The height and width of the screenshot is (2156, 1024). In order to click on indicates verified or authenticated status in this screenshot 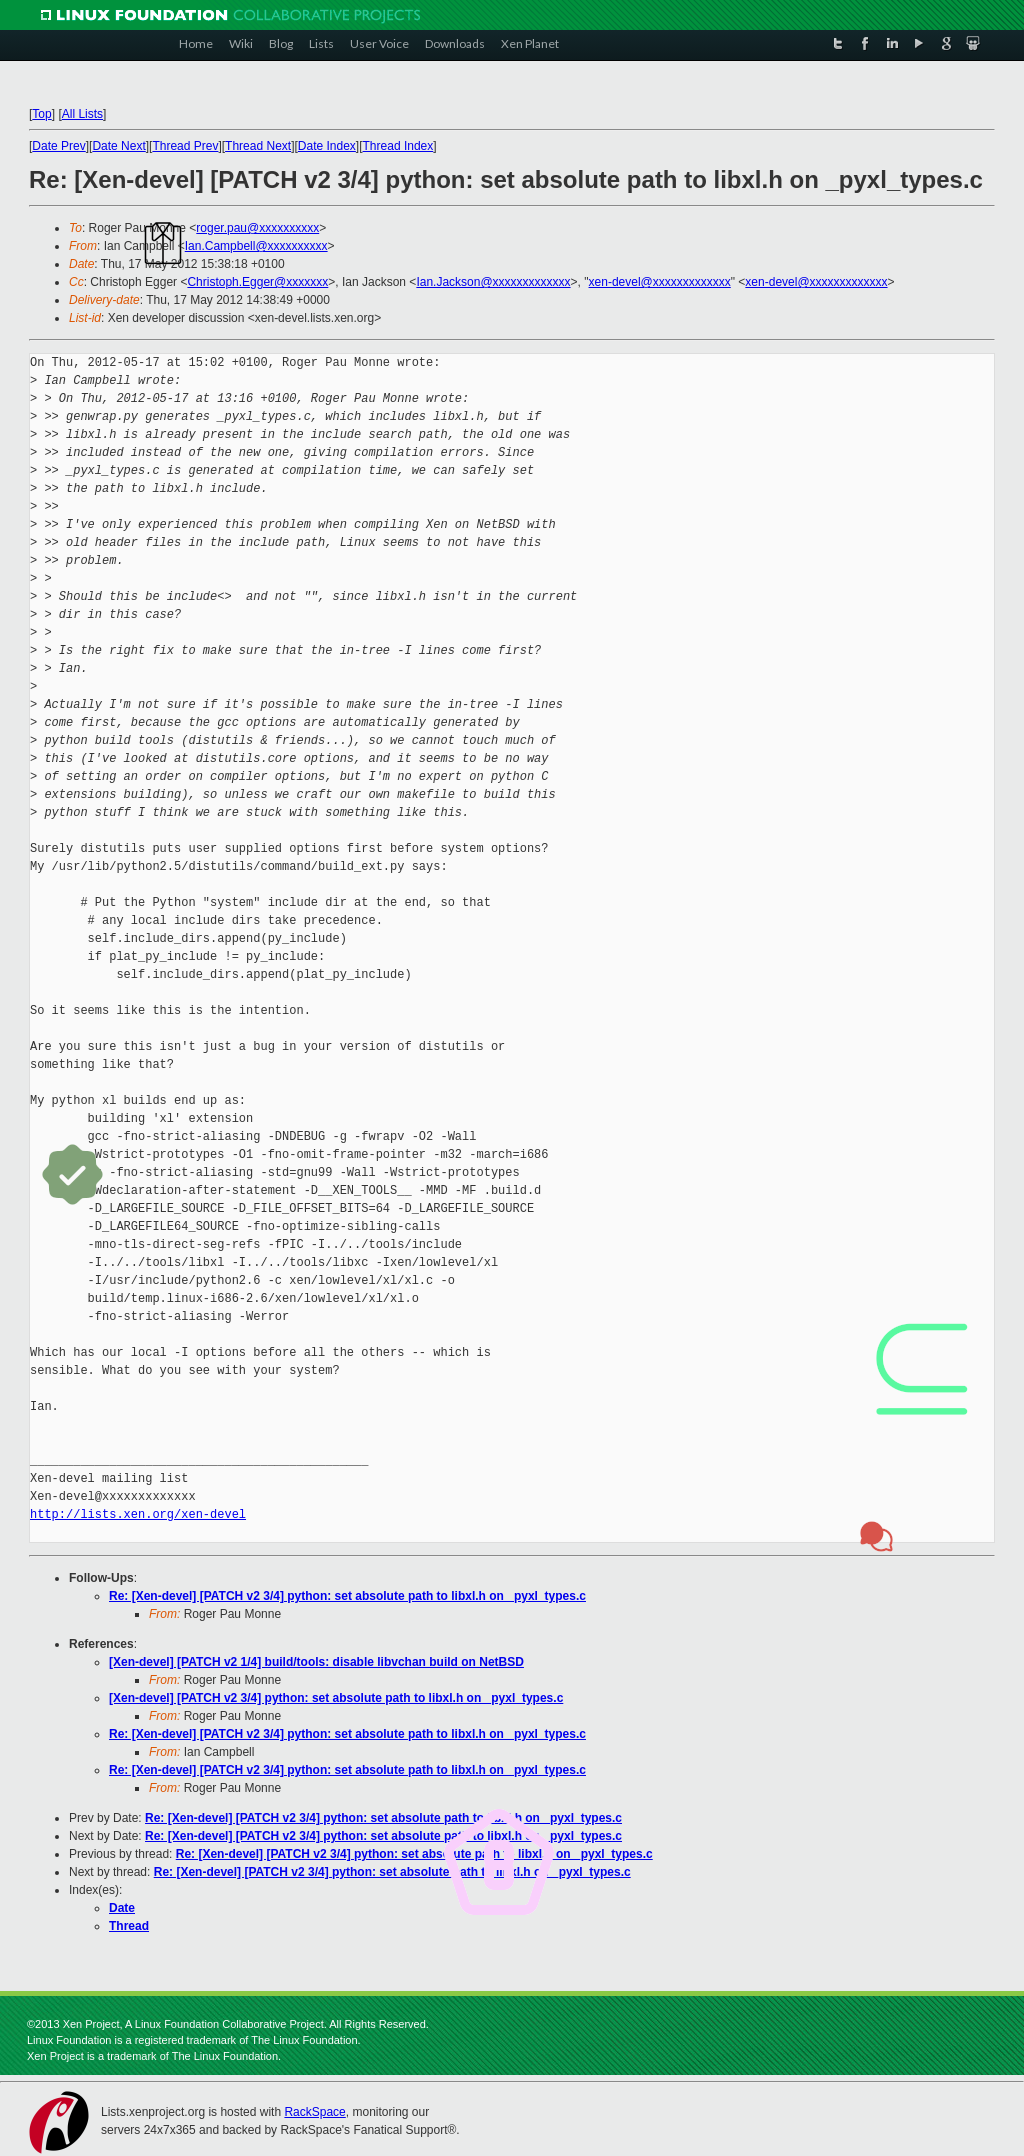, I will do `click(72, 1174)`.